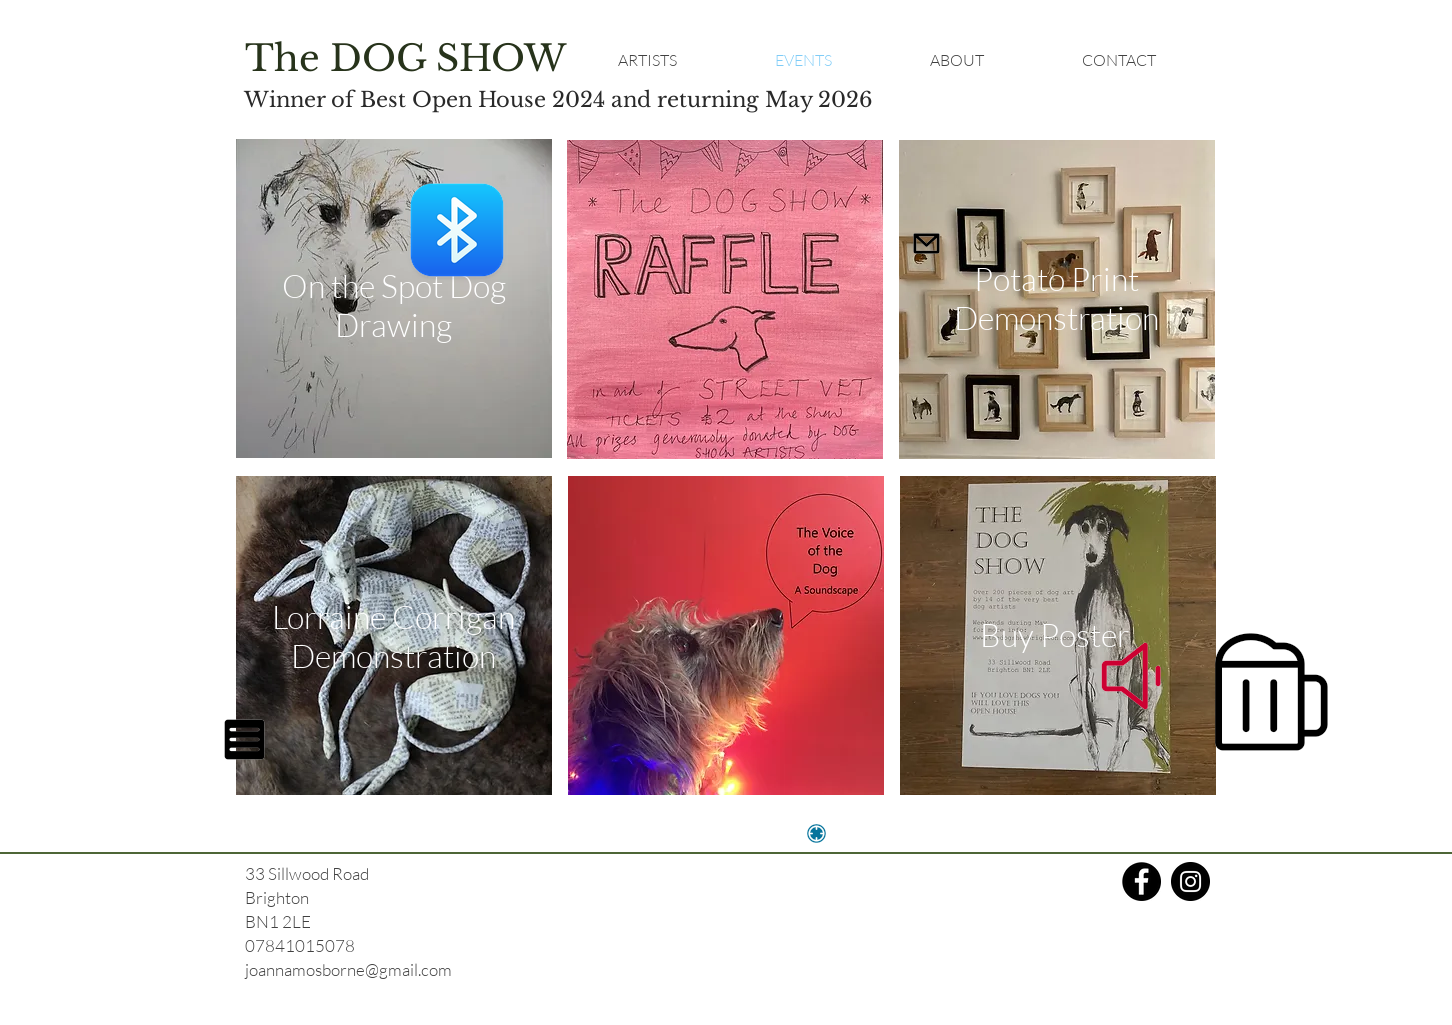  What do you see at coordinates (457, 230) in the screenshot?
I see `toggle bluetooth on or off` at bounding box center [457, 230].